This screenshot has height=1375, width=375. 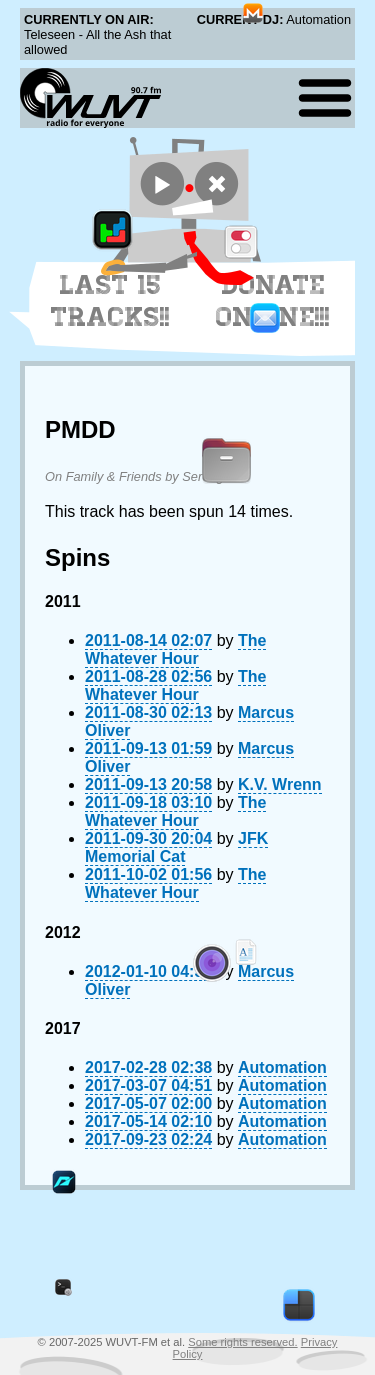 I want to click on open gnome tweaks settings, so click(x=241, y=242).